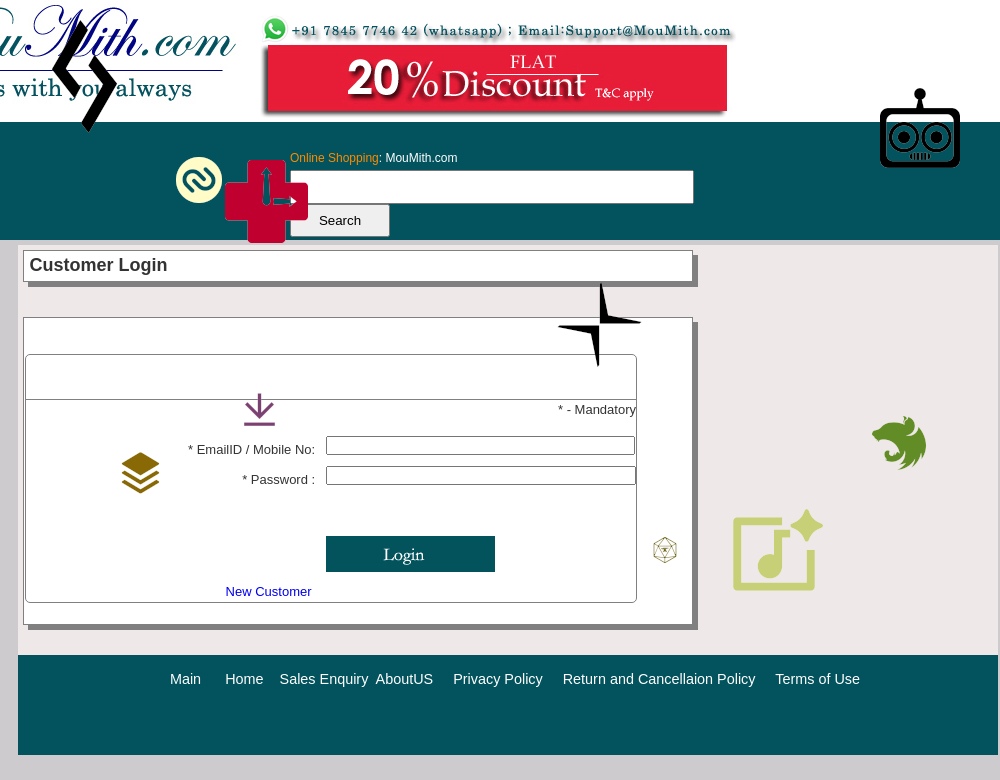 This screenshot has height=780, width=1000. I want to click on launch Foundry Virtual Tabletop application, so click(665, 550).